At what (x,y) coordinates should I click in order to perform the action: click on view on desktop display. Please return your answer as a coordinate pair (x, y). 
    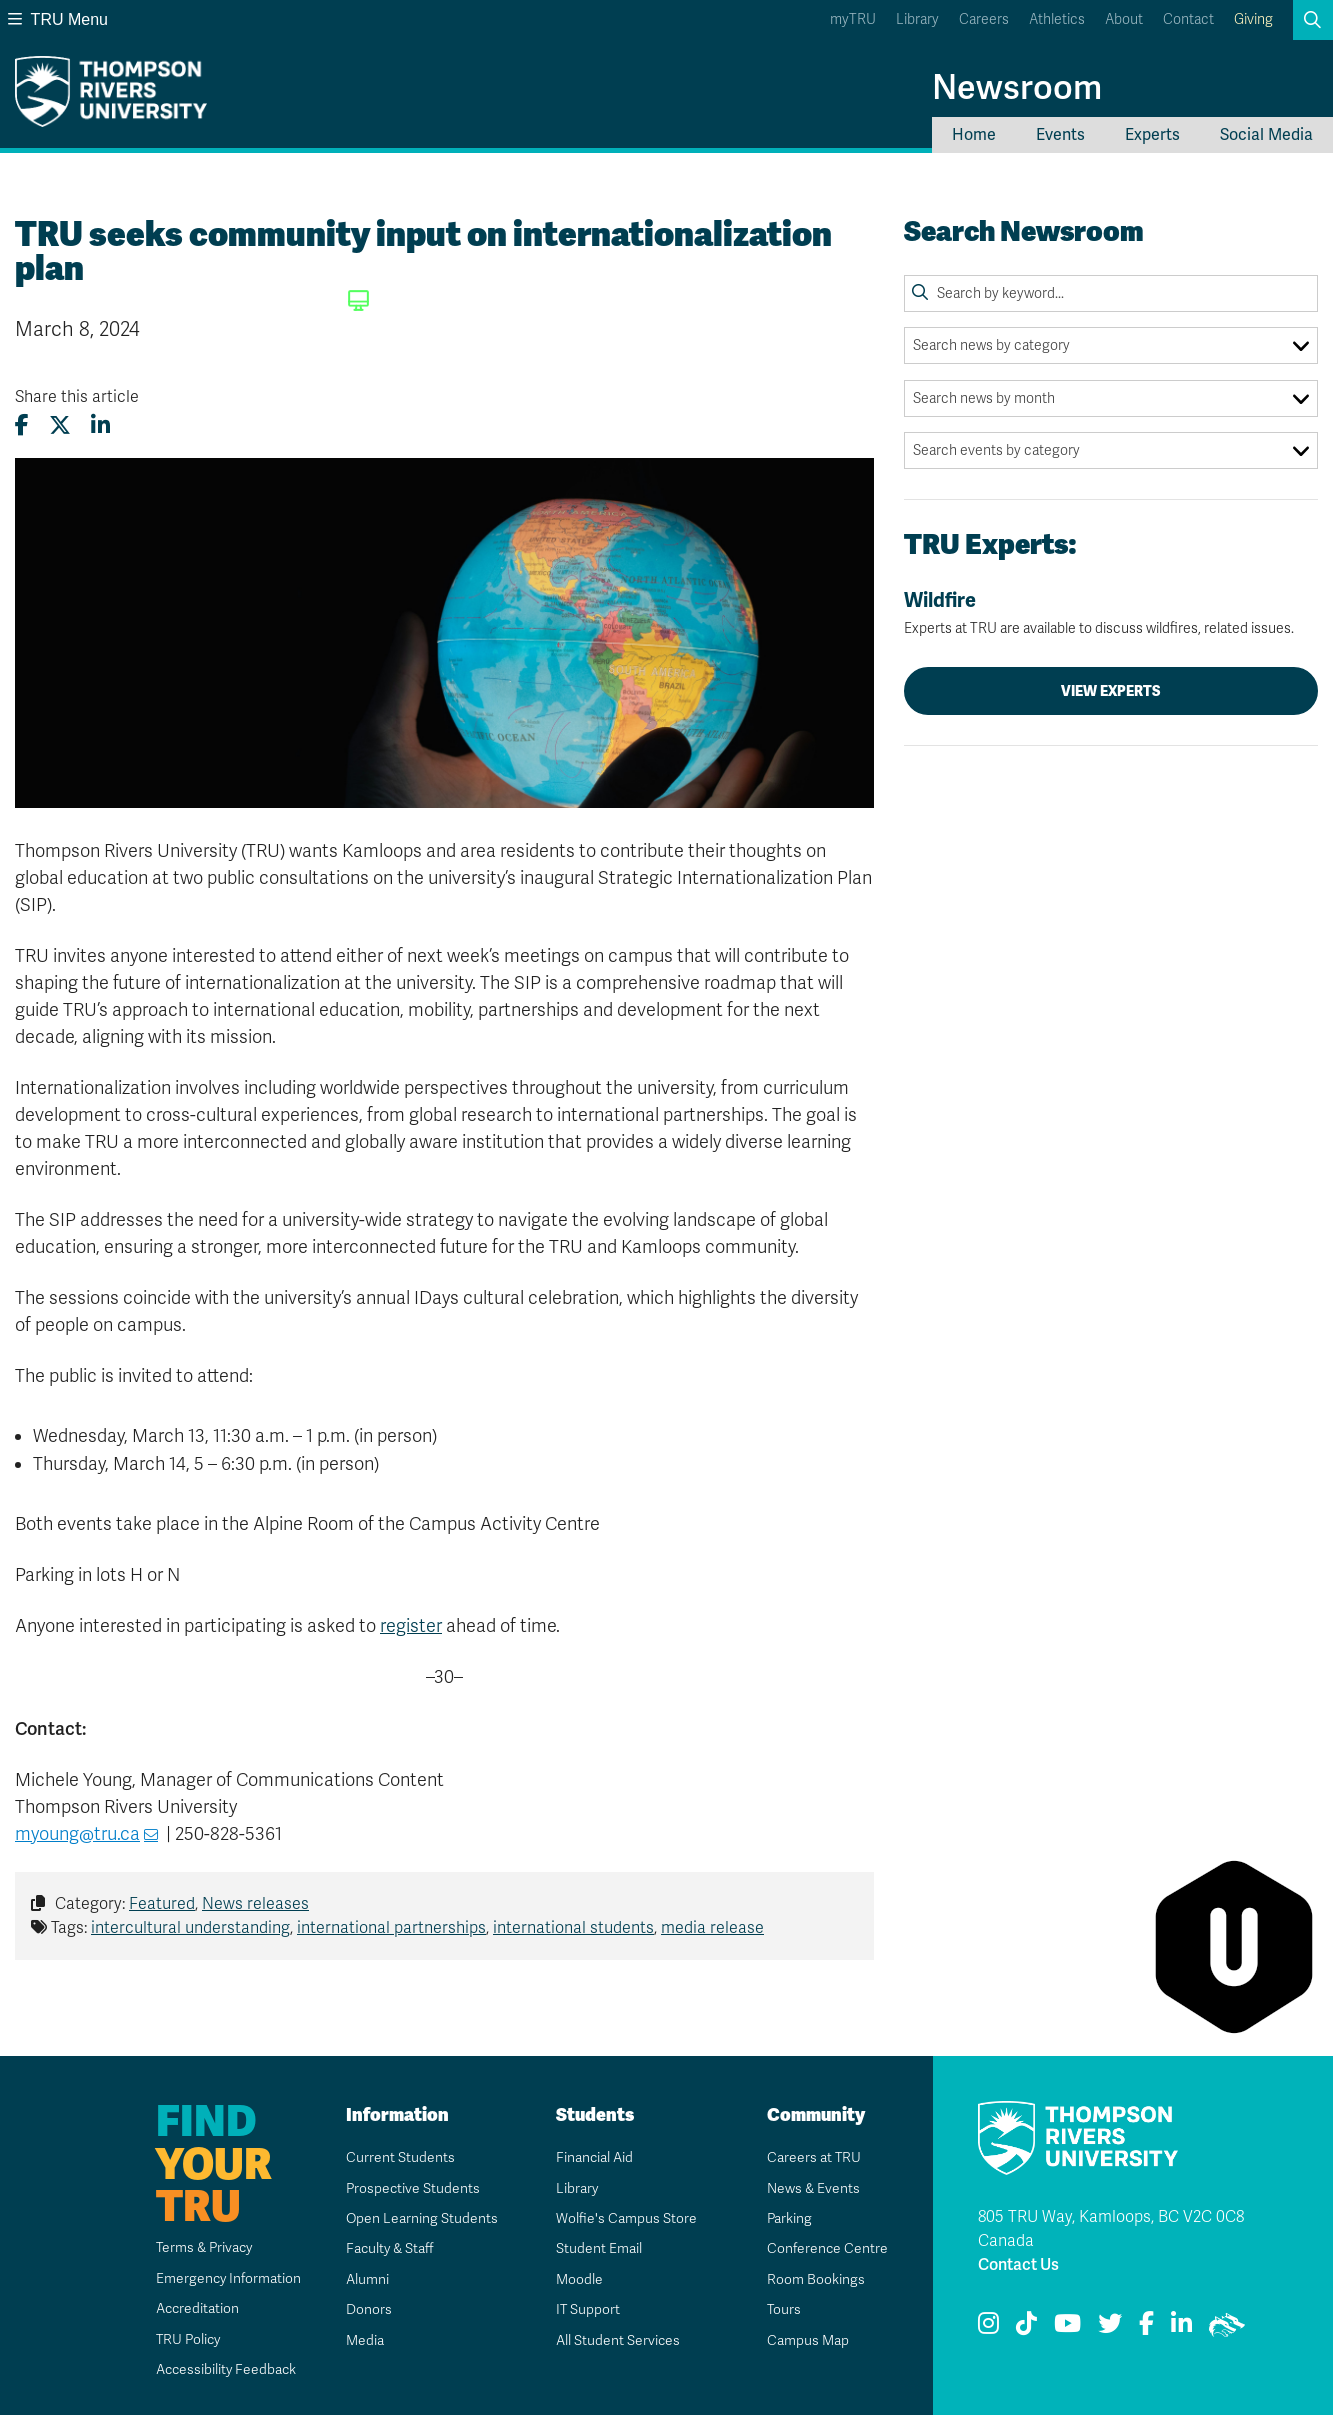
    Looking at the image, I should click on (358, 300).